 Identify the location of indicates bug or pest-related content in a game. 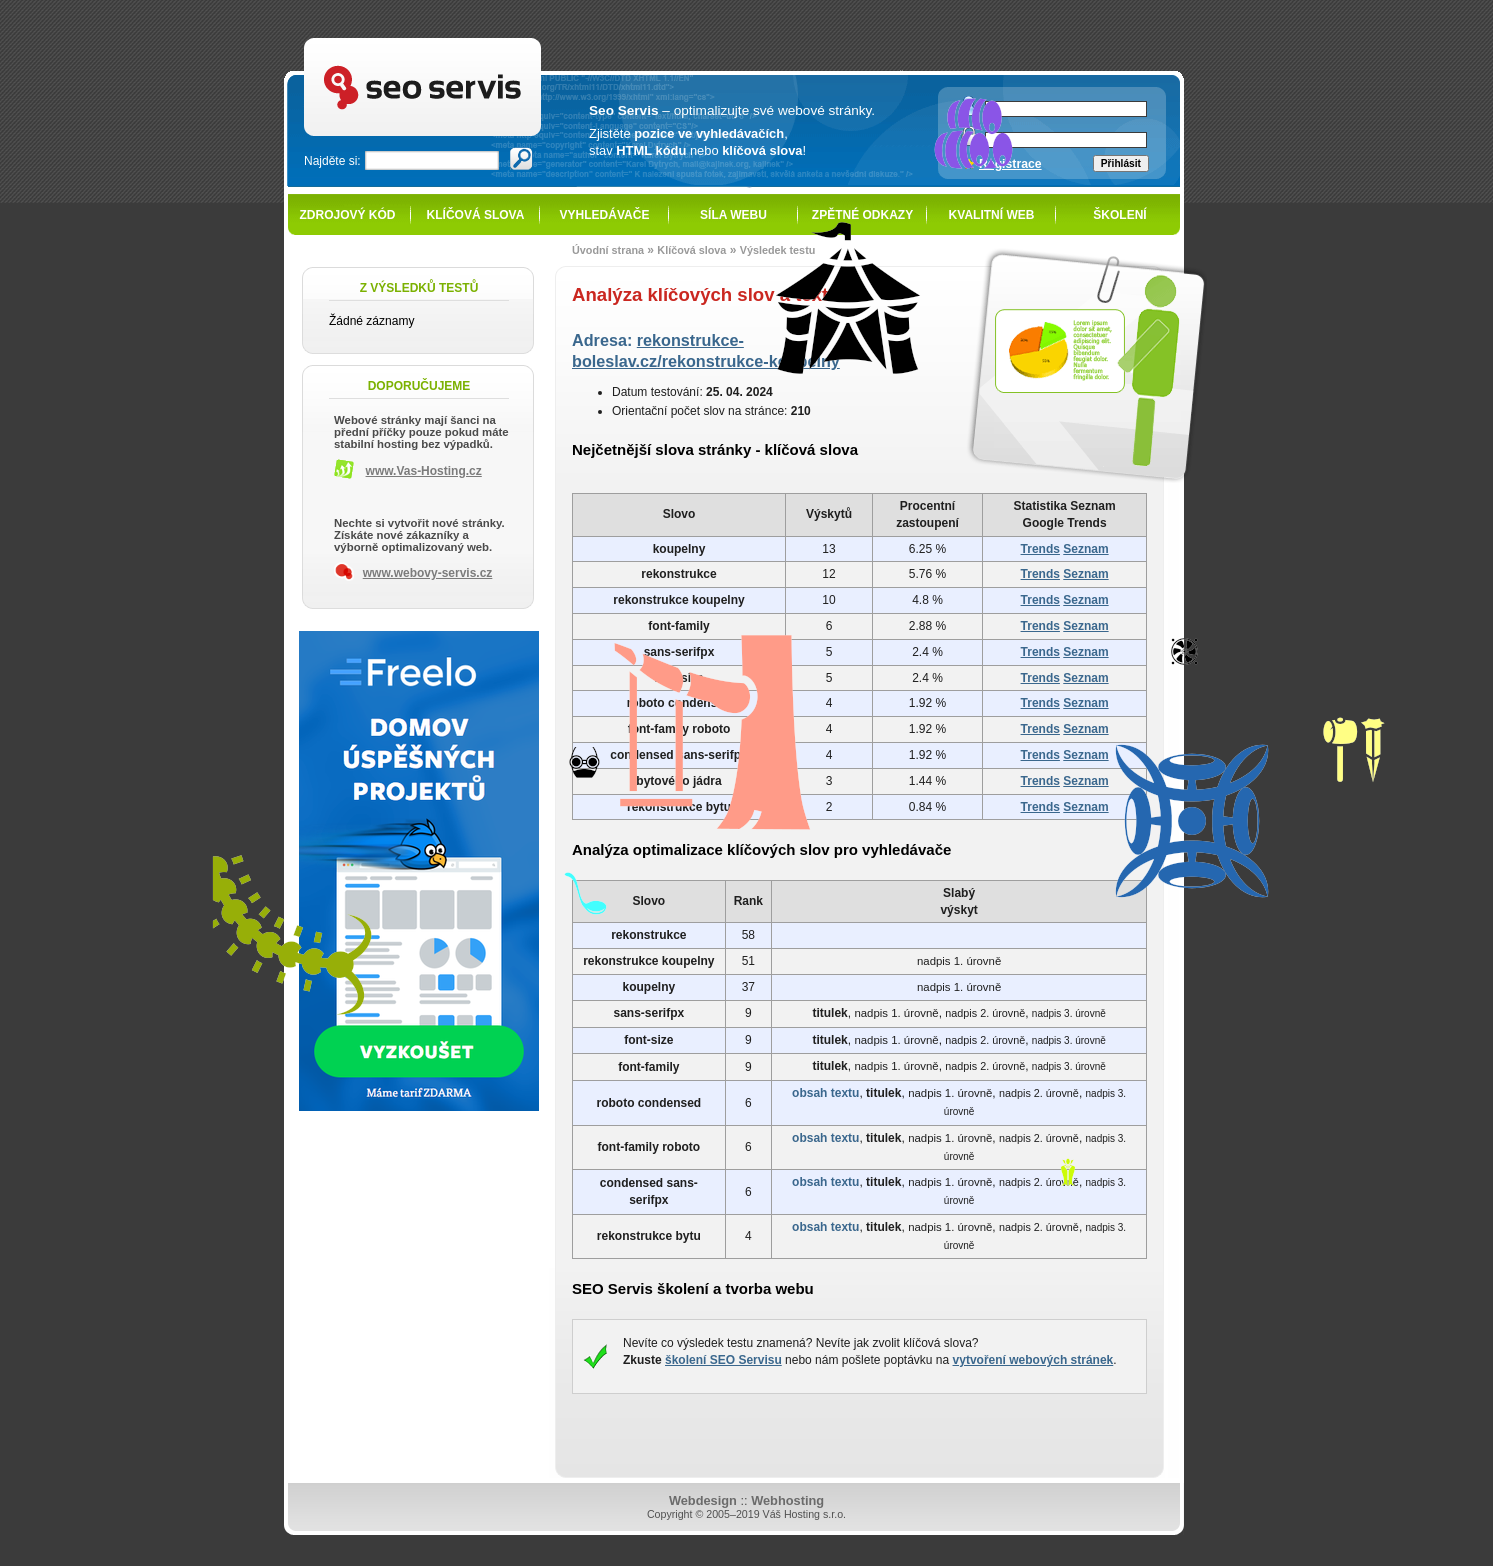
(292, 935).